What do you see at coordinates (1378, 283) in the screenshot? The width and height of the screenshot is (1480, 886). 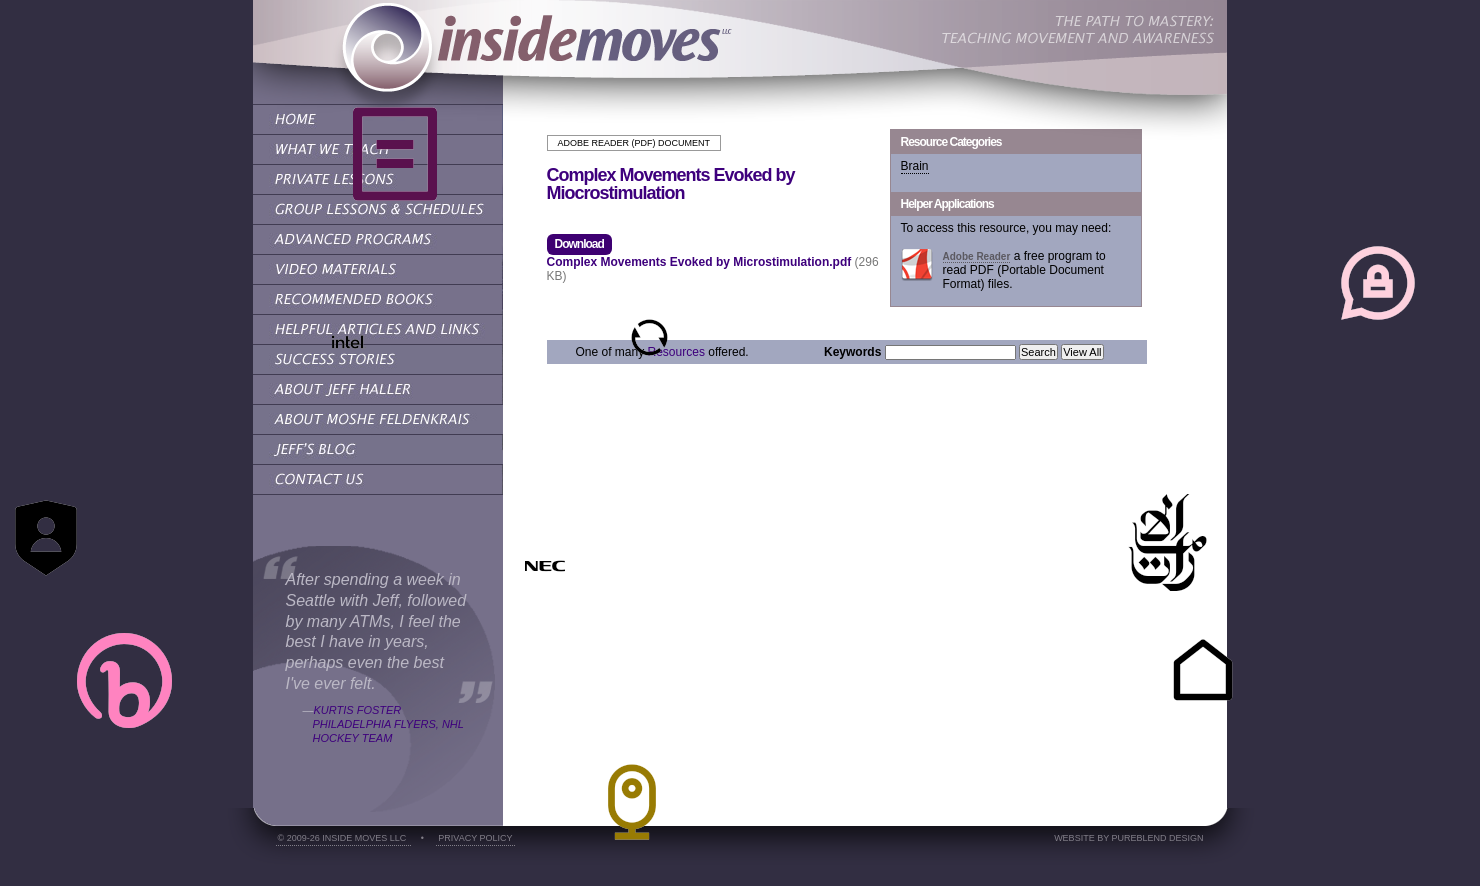 I see `start a private or encrypted conversation` at bounding box center [1378, 283].